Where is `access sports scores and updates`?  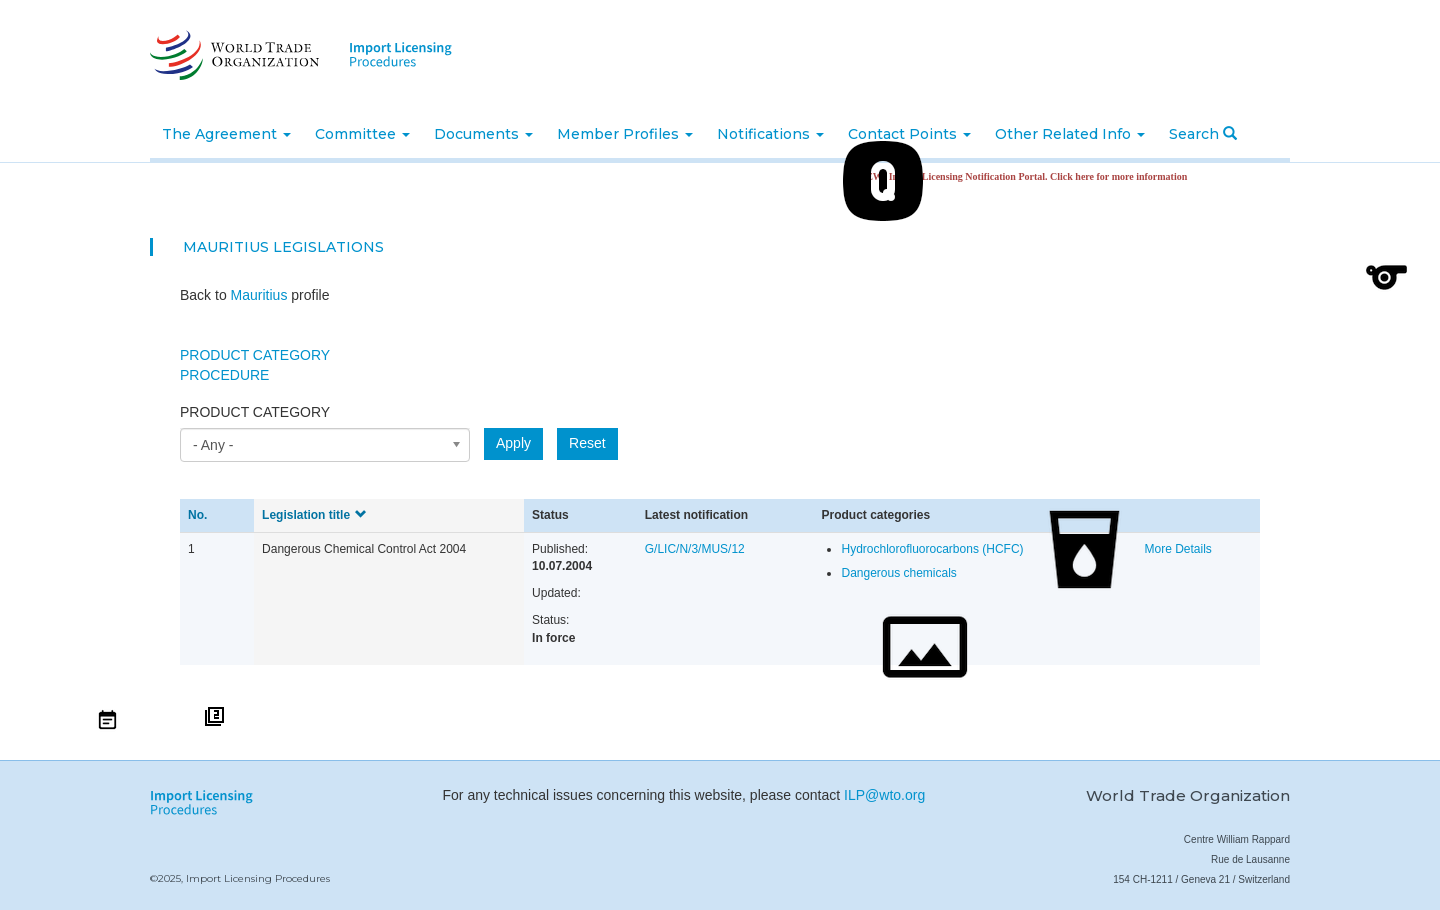
access sports scores and updates is located at coordinates (1386, 277).